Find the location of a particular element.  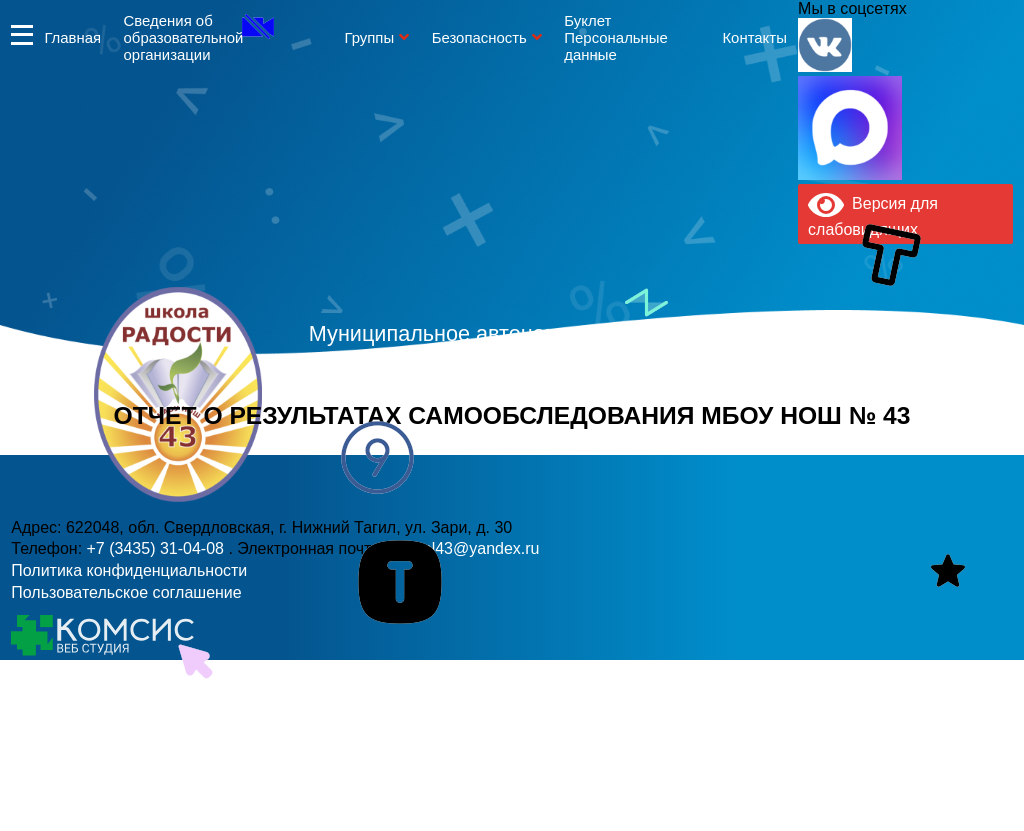

add item to favorites is located at coordinates (948, 571).